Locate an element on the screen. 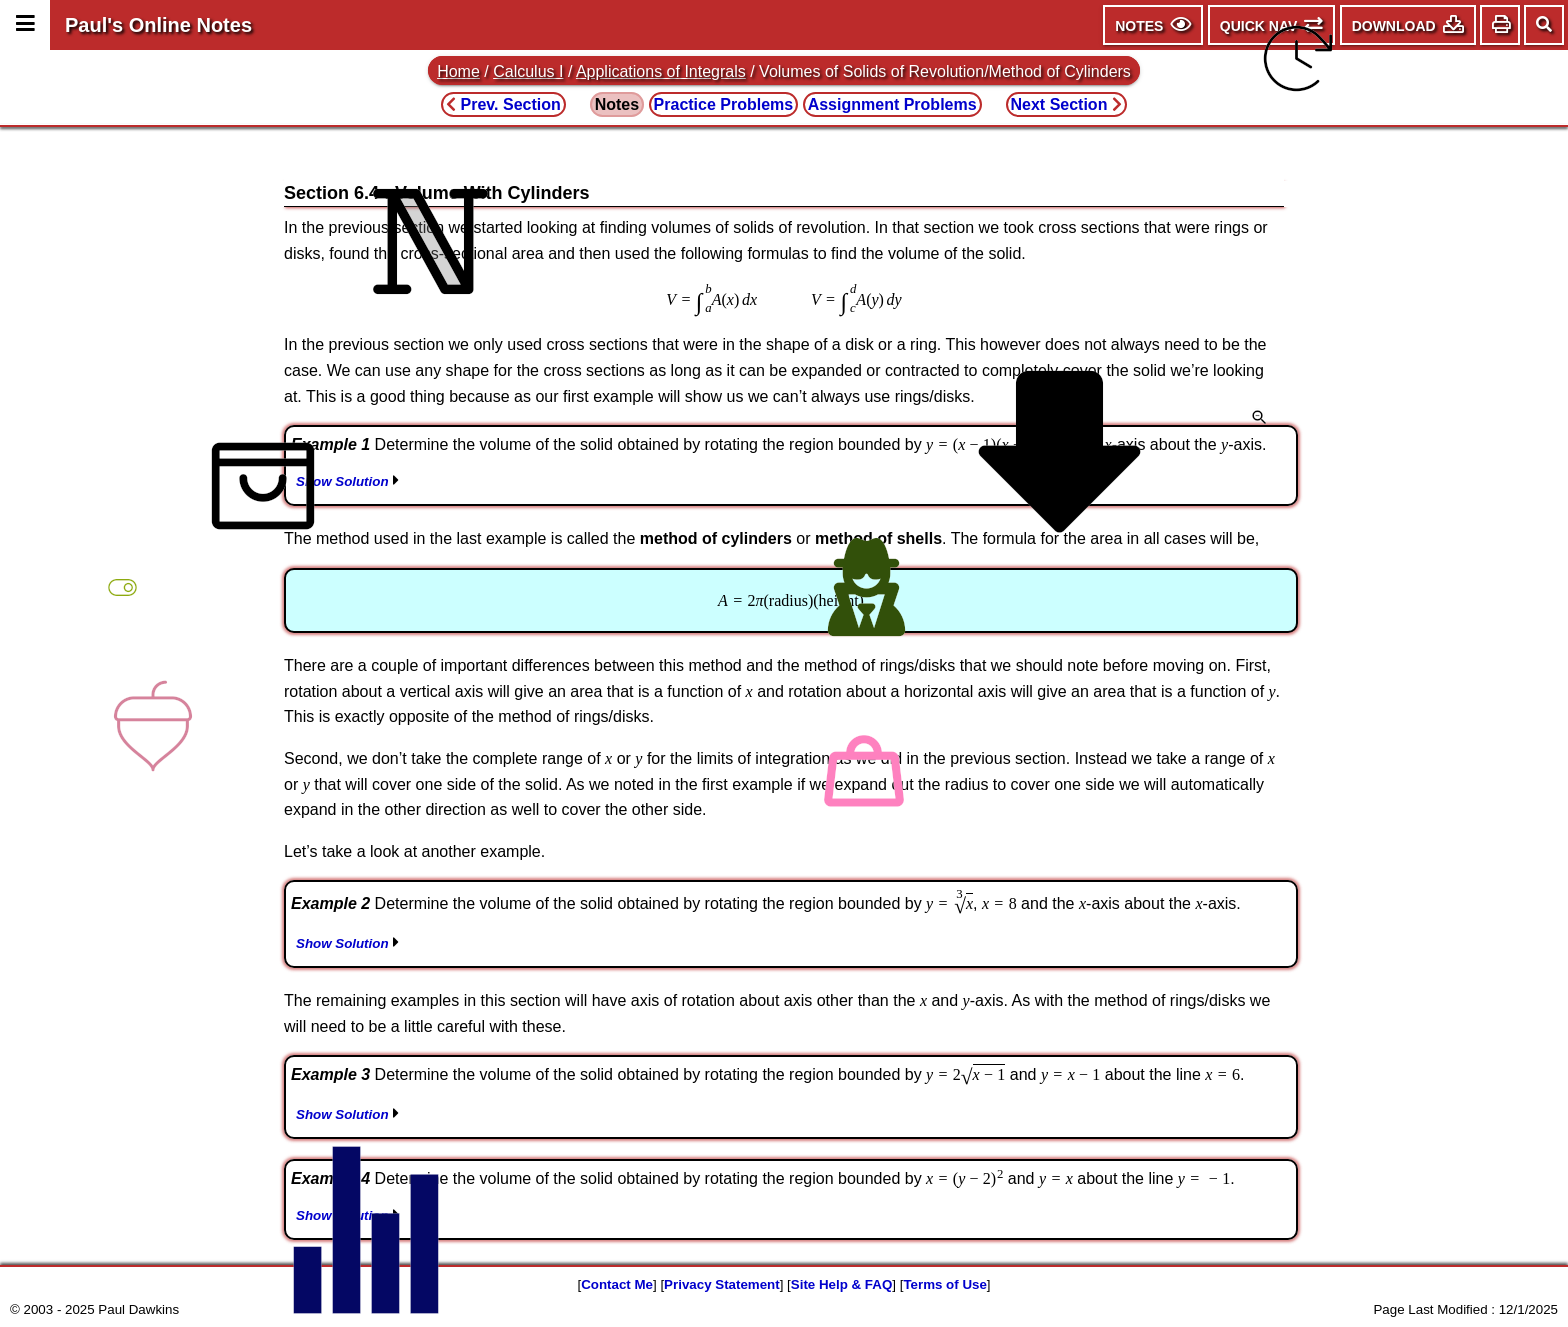  zoom out of the current view is located at coordinates (1259, 417).